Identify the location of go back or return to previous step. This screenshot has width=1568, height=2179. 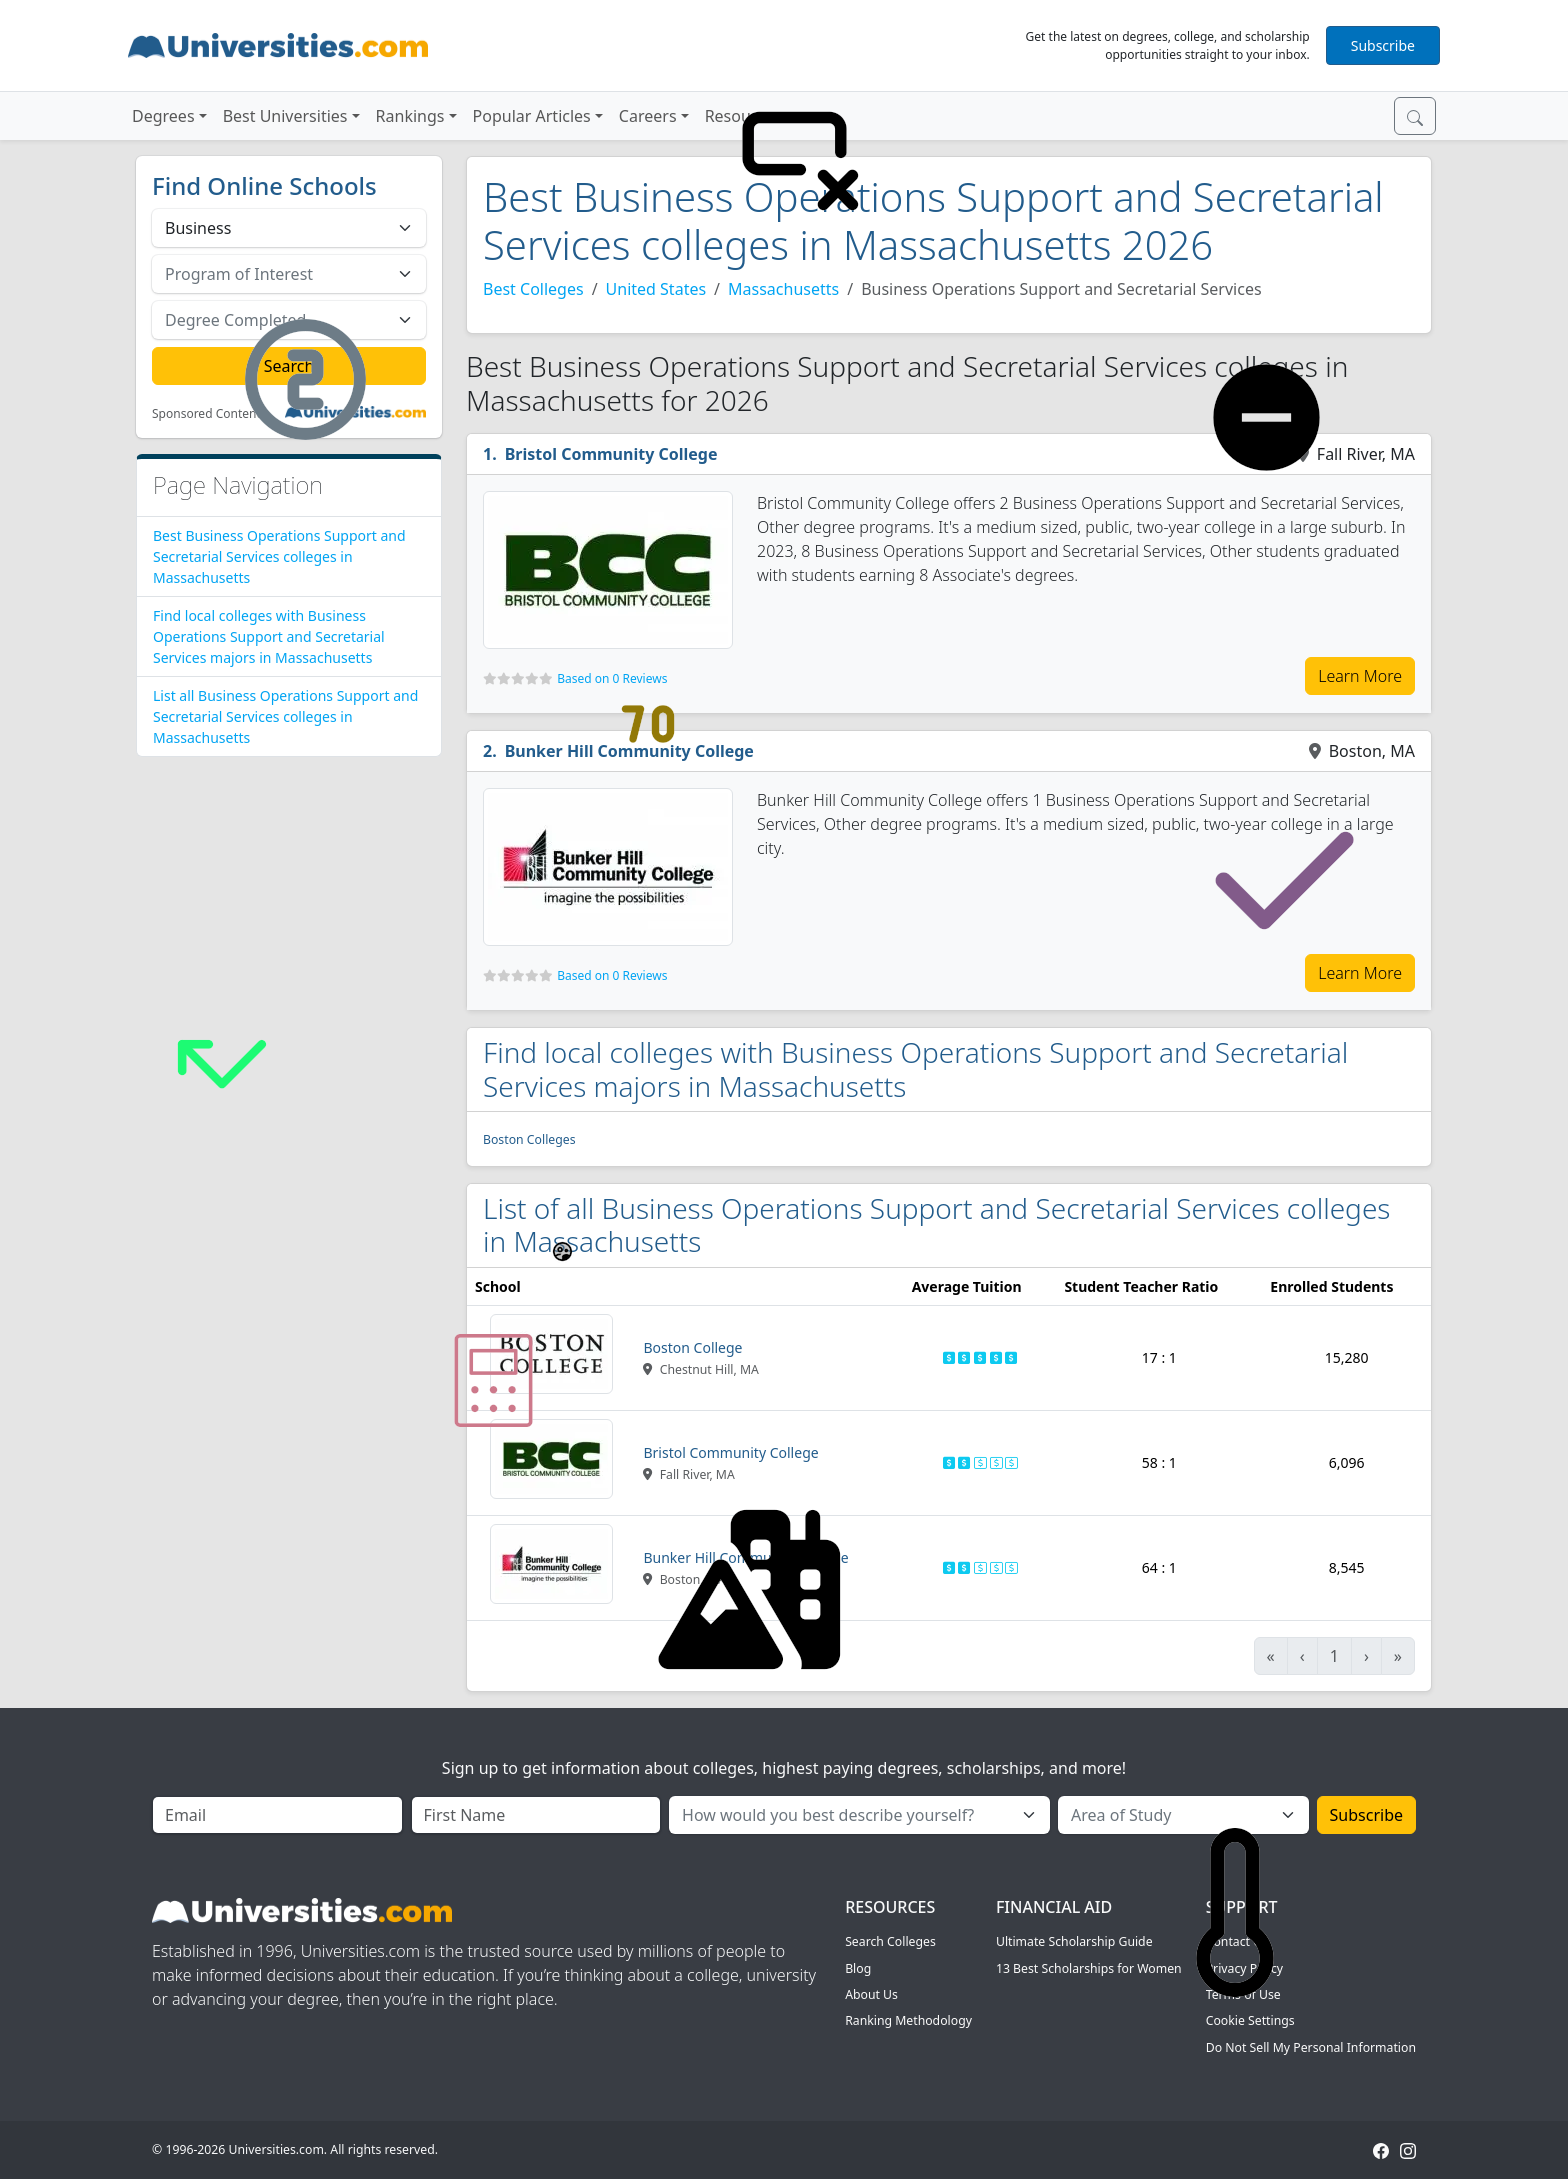
(222, 1062).